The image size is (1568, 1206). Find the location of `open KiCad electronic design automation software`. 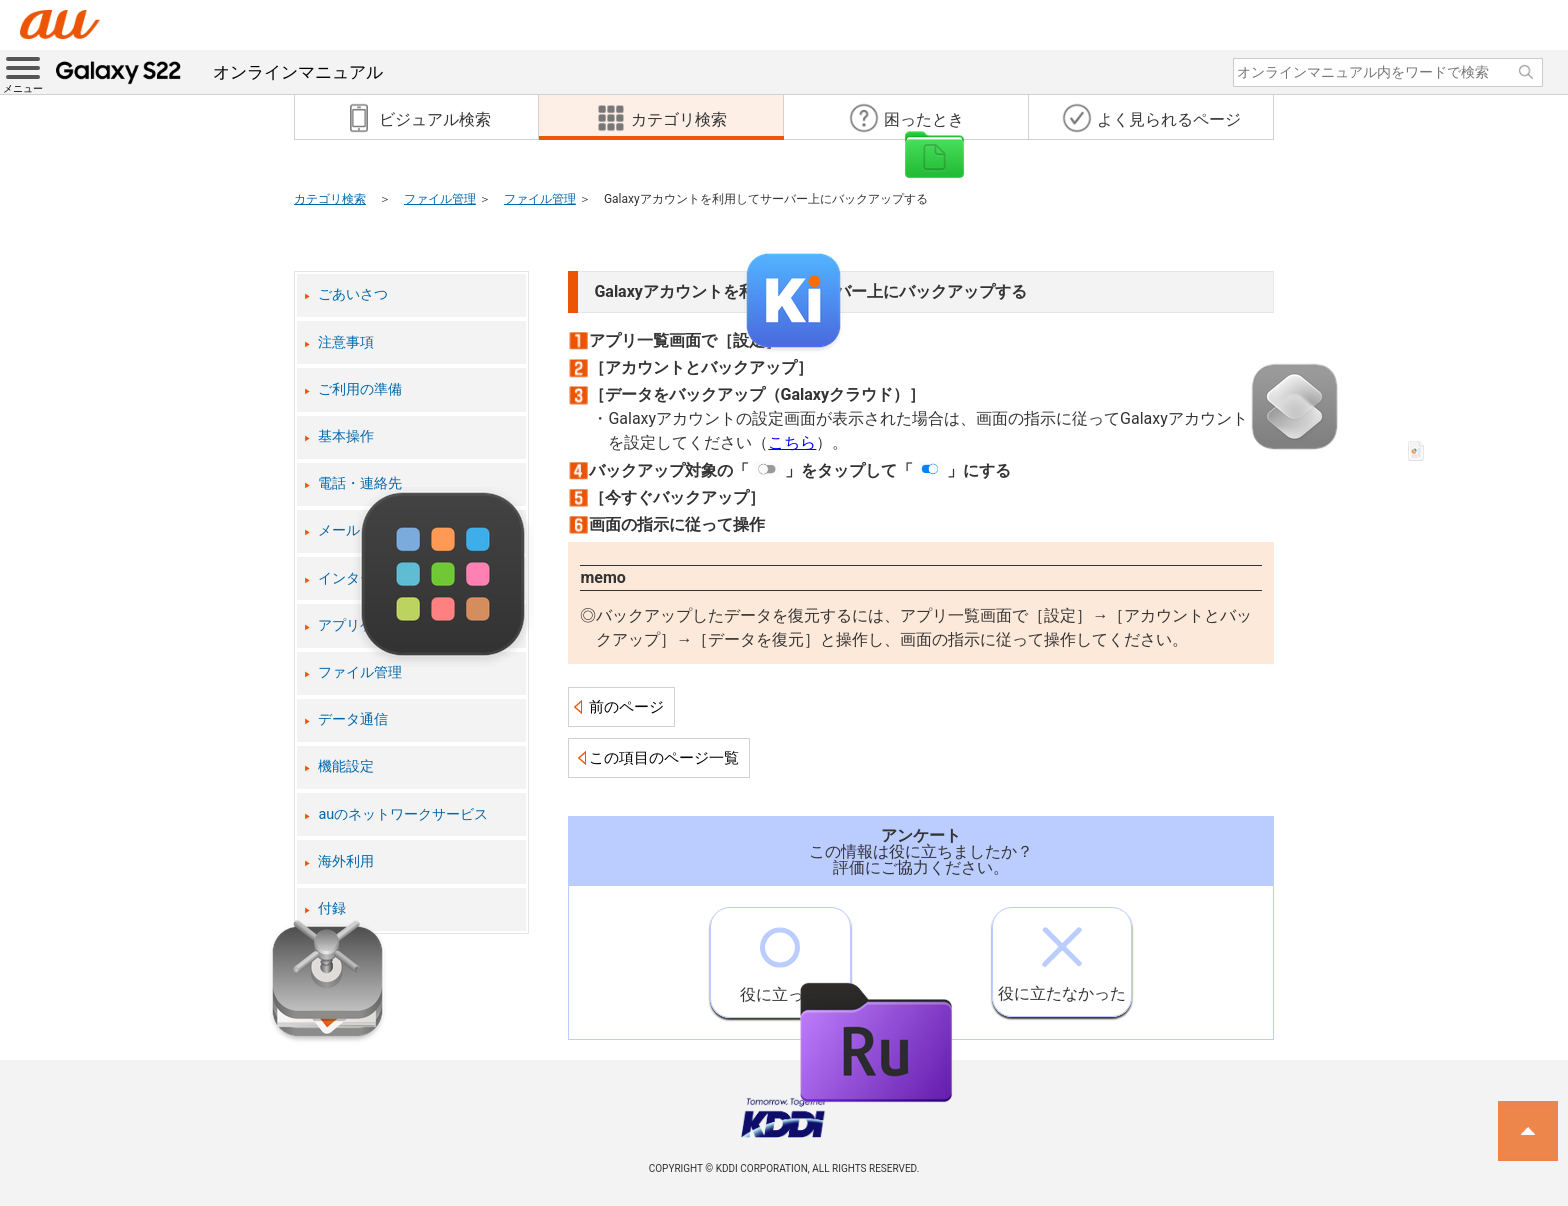

open KiCad electronic design automation software is located at coordinates (793, 300).